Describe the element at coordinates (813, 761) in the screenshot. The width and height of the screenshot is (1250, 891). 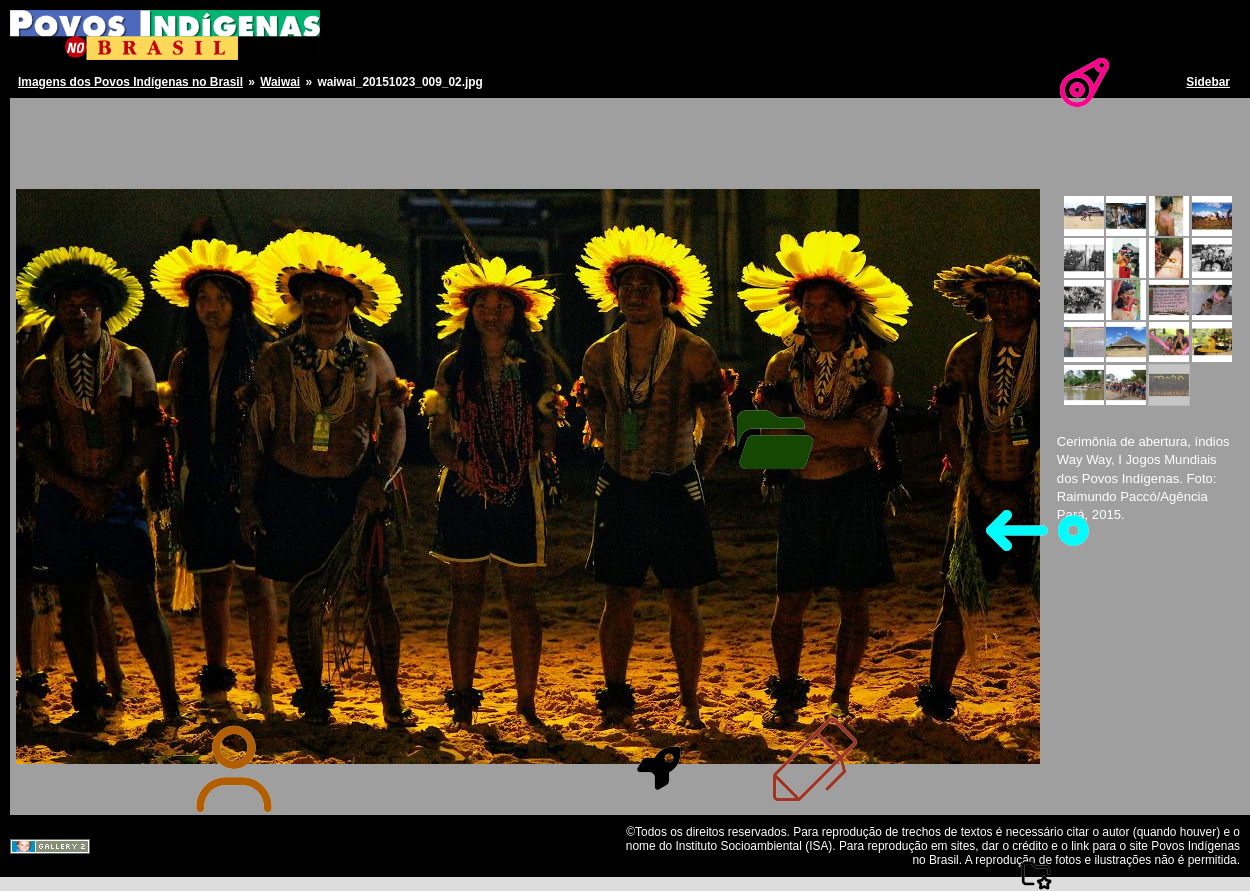
I see `edit or modify content` at that location.